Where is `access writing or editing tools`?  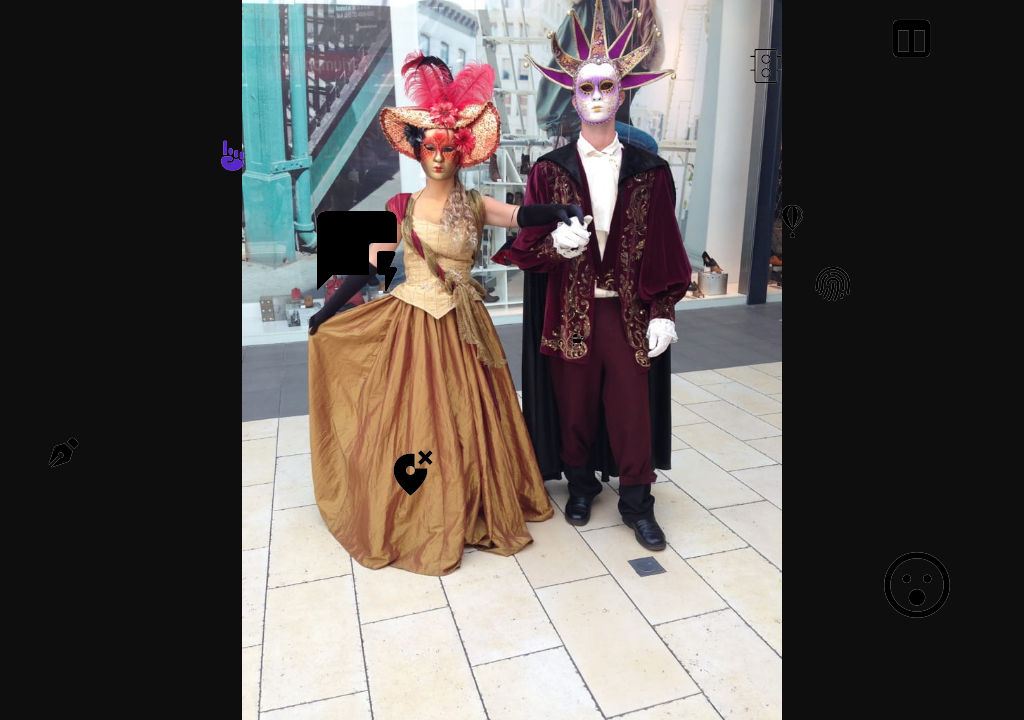
access writing or editing tools is located at coordinates (63, 452).